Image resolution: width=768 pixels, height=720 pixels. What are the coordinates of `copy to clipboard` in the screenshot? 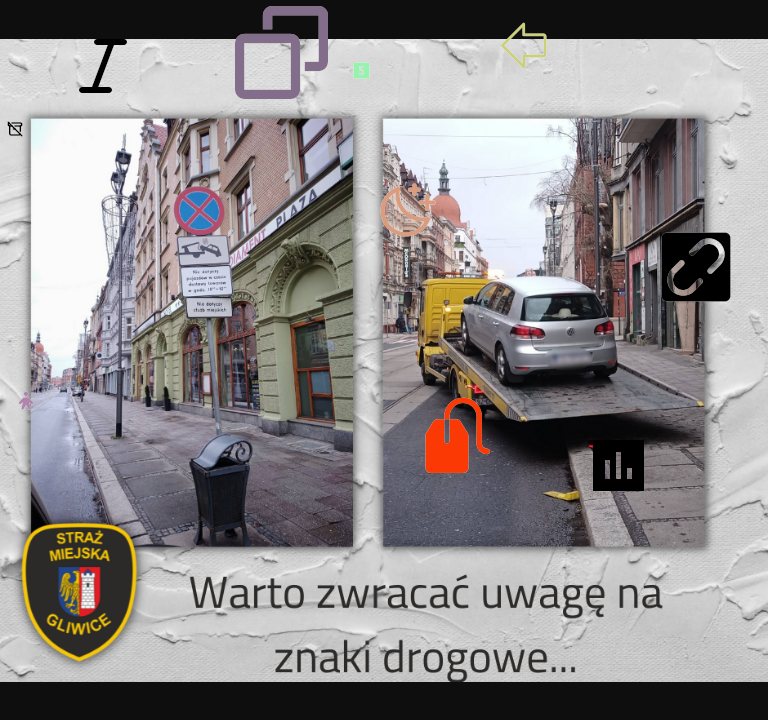 It's located at (281, 52).